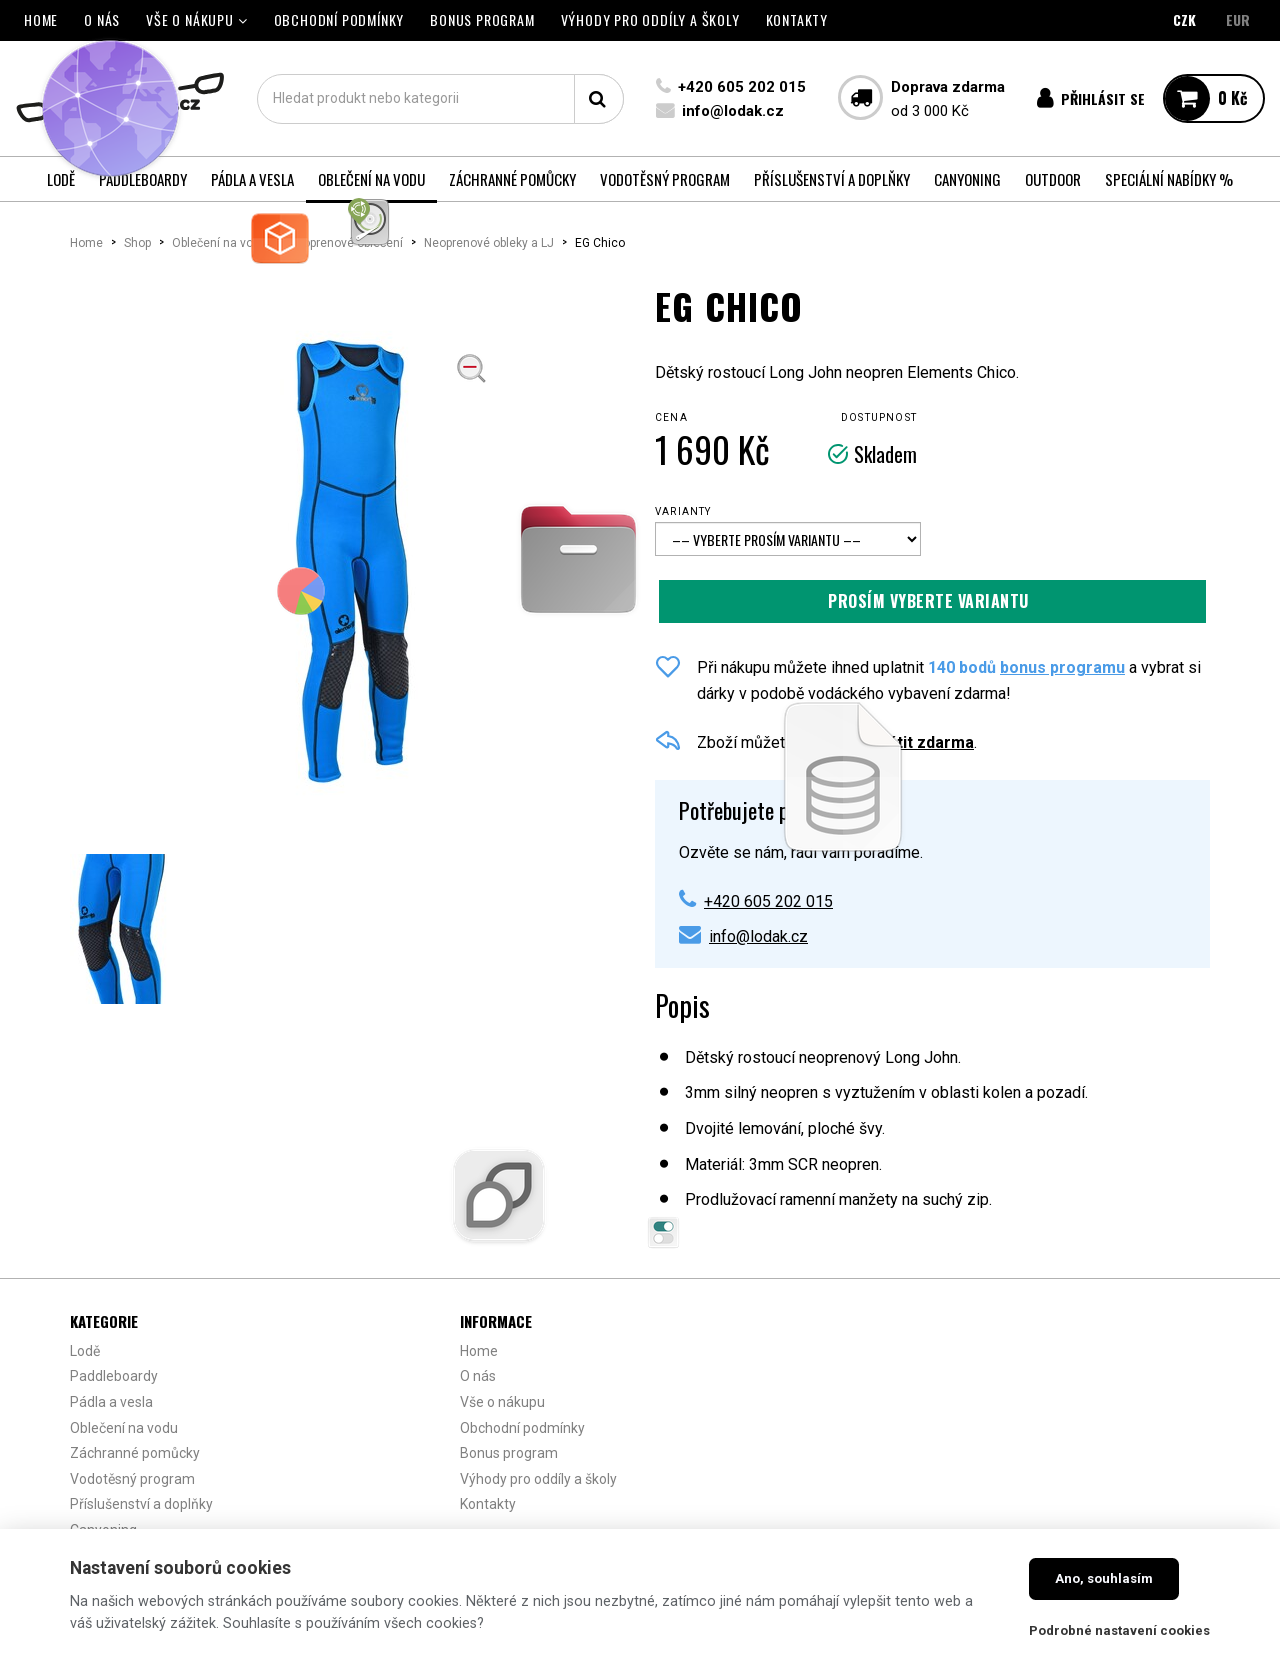 Image resolution: width=1280 pixels, height=1660 pixels. I want to click on open gnome tweaks to customize desktop settings, so click(663, 1232).